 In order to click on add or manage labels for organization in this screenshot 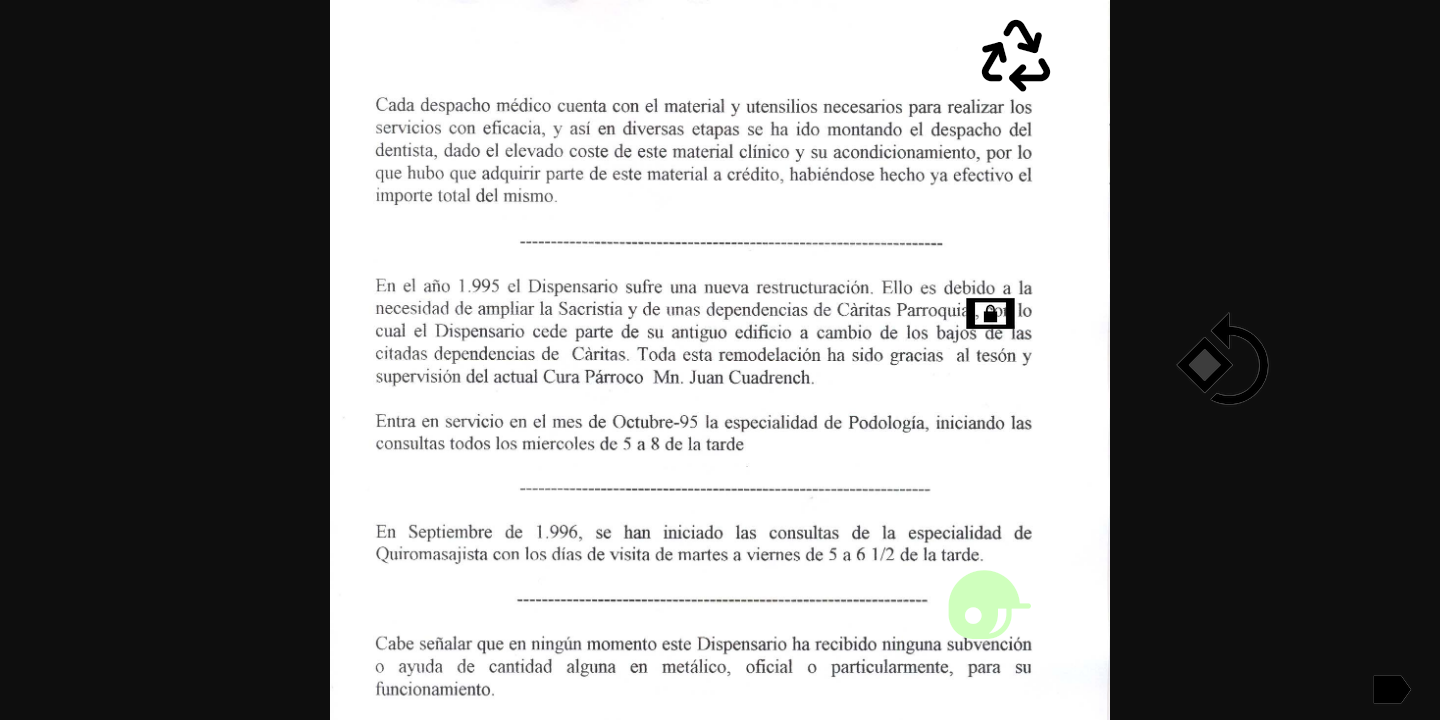, I will do `click(1391, 689)`.